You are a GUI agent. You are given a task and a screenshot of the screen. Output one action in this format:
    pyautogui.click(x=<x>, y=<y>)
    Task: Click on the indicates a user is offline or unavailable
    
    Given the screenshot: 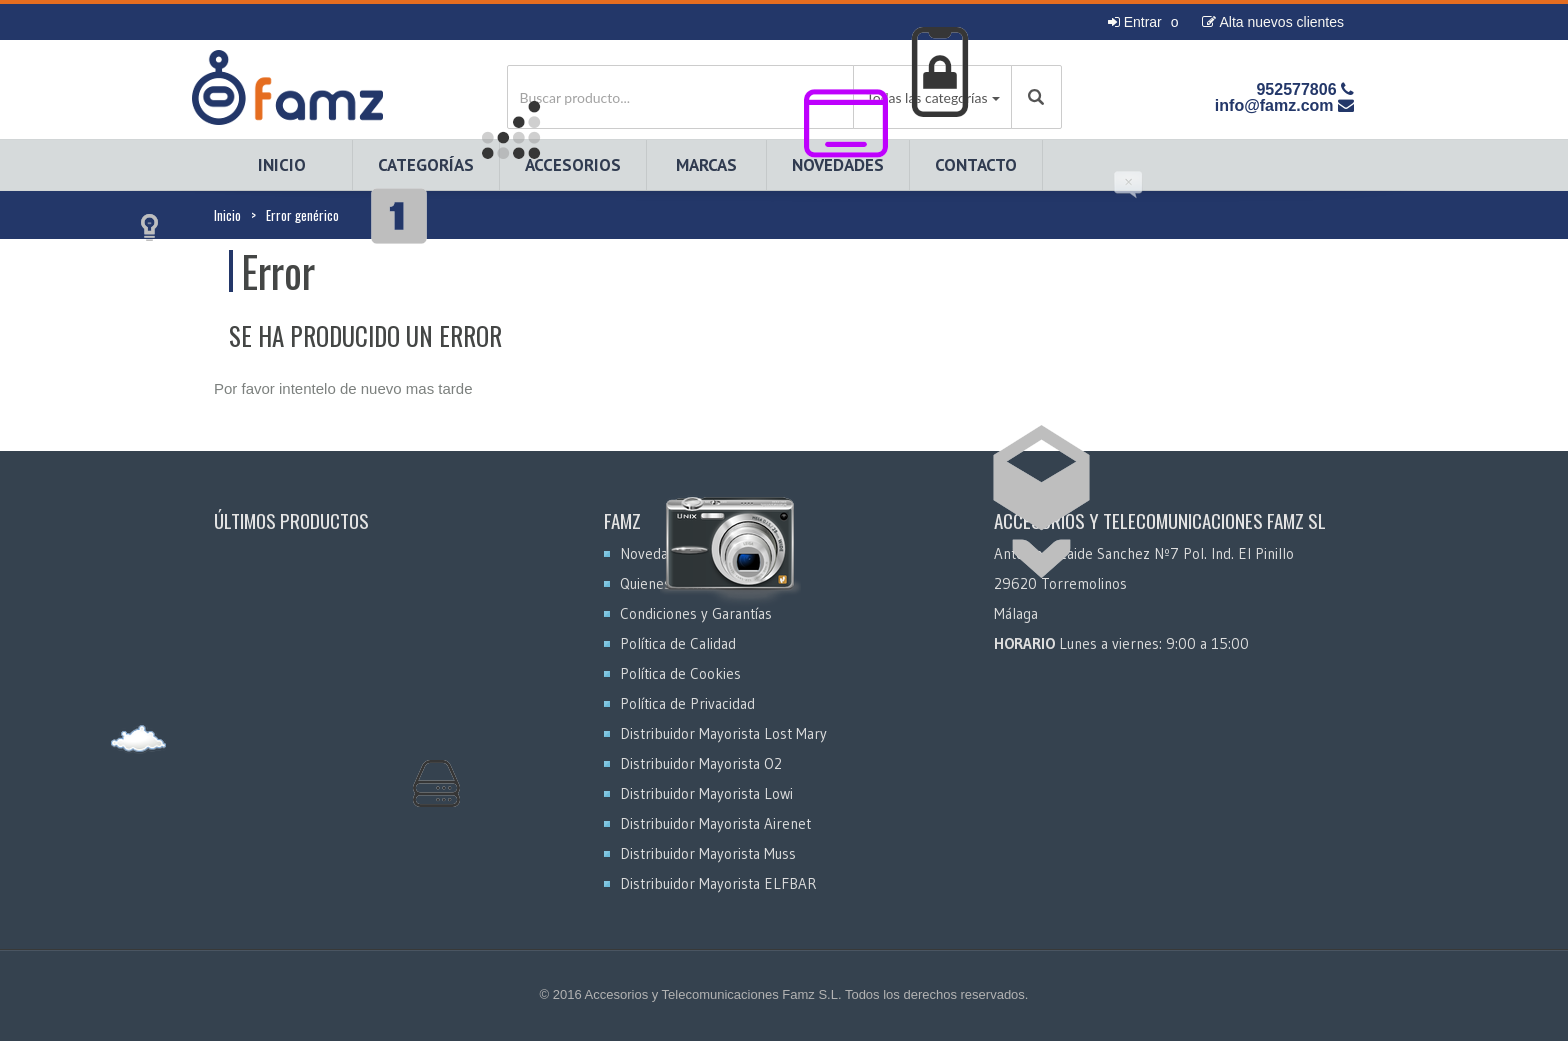 What is the action you would take?
    pyautogui.click(x=1128, y=184)
    